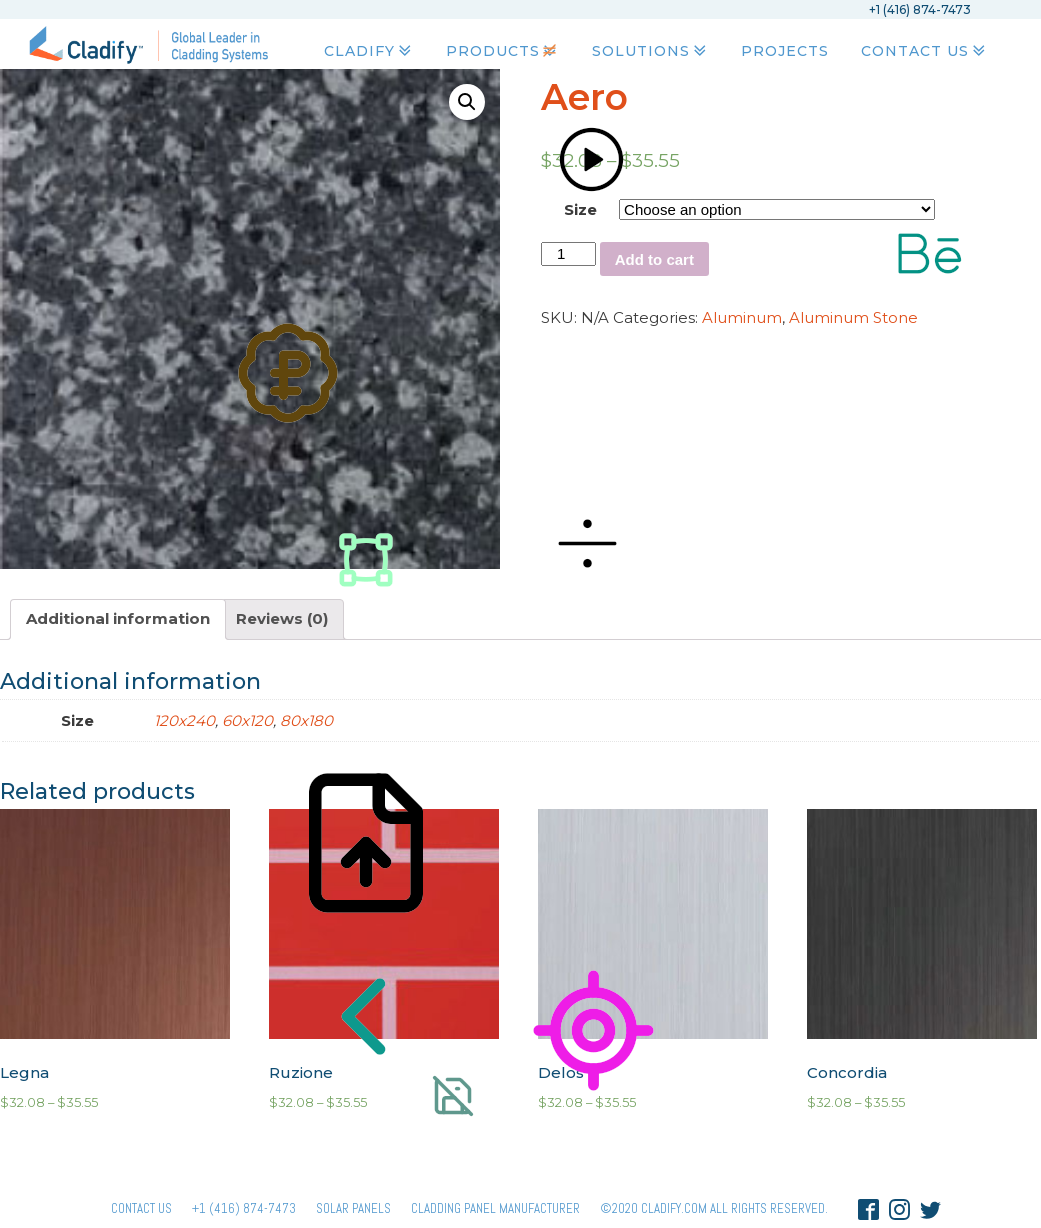 The height and width of the screenshot is (1228, 1041). Describe the element at coordinates (366, 843) in the screenshot. I see `upload a file` at that location.